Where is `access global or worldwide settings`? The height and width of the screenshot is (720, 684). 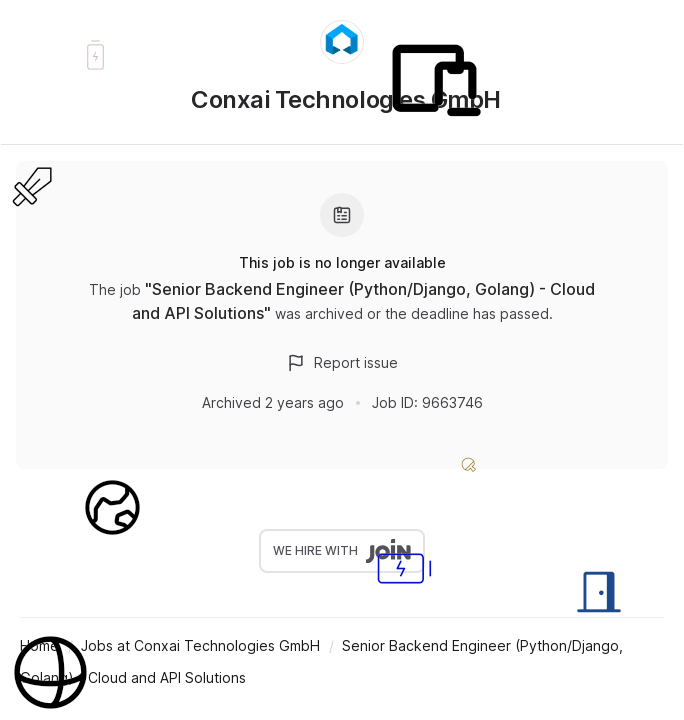
access global or worldwide settings is located at coordinates (50, 672).